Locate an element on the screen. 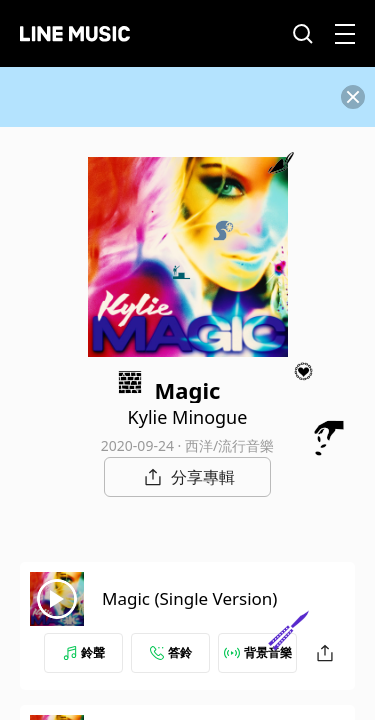 The width and height of the screenshot is (375, 720). select archer or ranger character class is located at coordinates (280, 163).